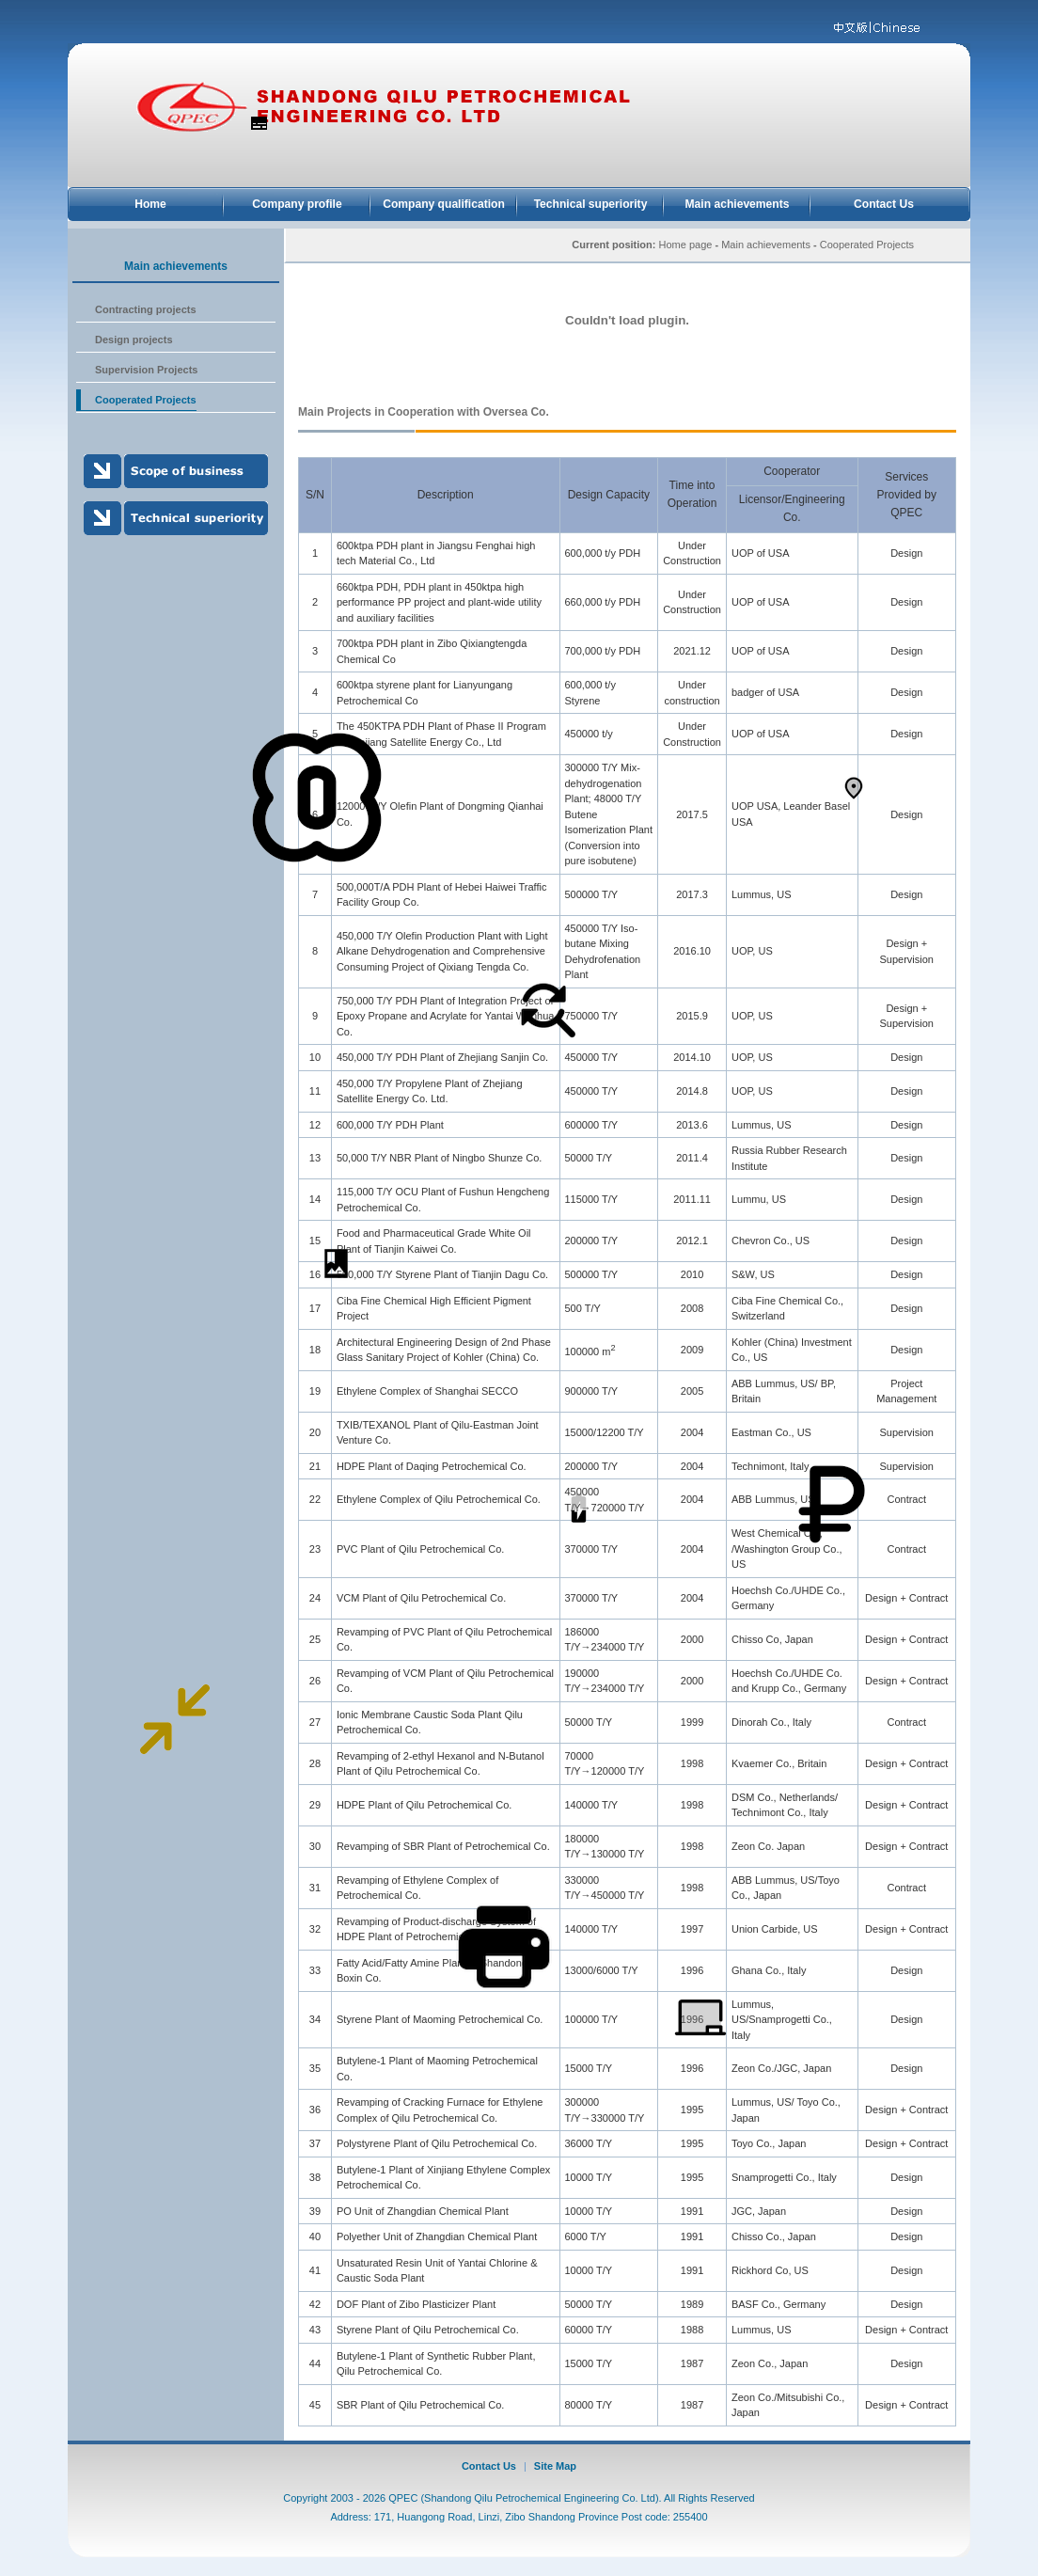 This screenshot has height=2576, width=1038. Describe the element at coordinates (336, 1263) in the screenshot. I see `view photo album` at that location.